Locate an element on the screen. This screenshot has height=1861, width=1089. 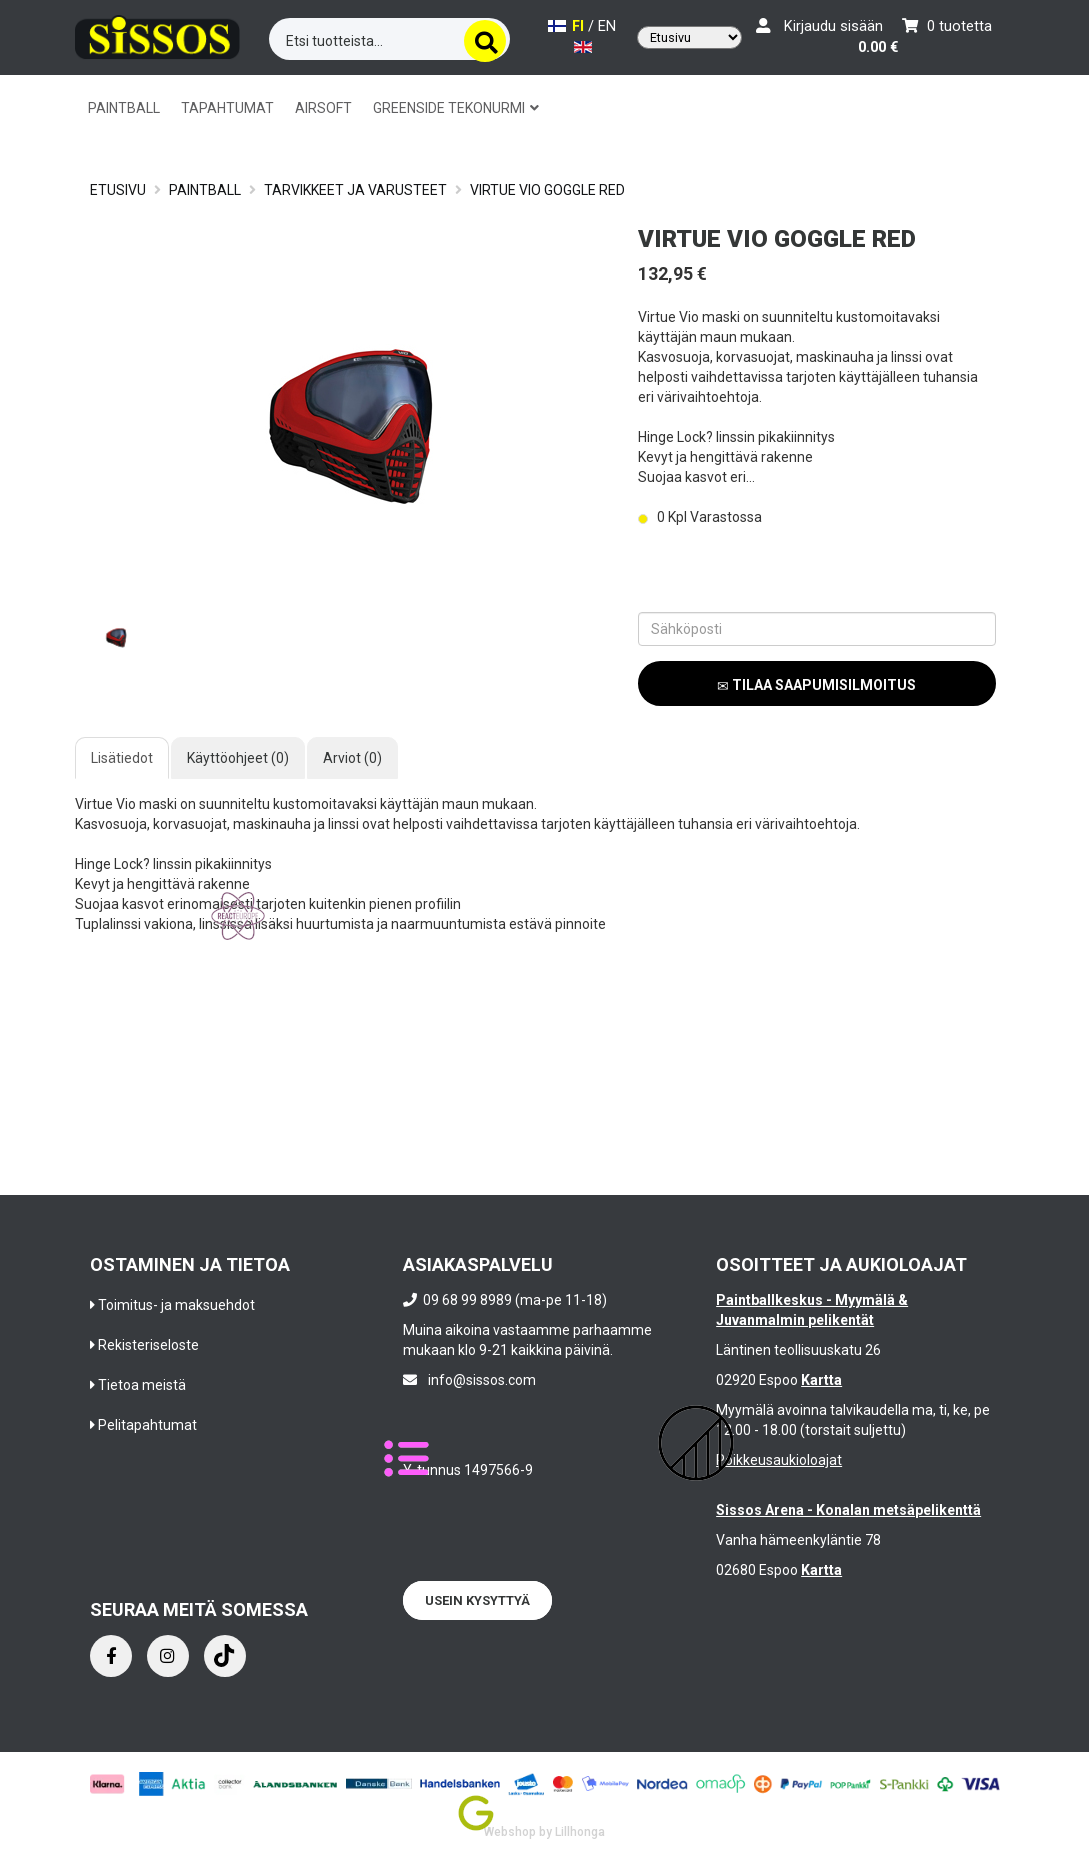
adjust contrast or display settings is located at coordinates (696, 1443).